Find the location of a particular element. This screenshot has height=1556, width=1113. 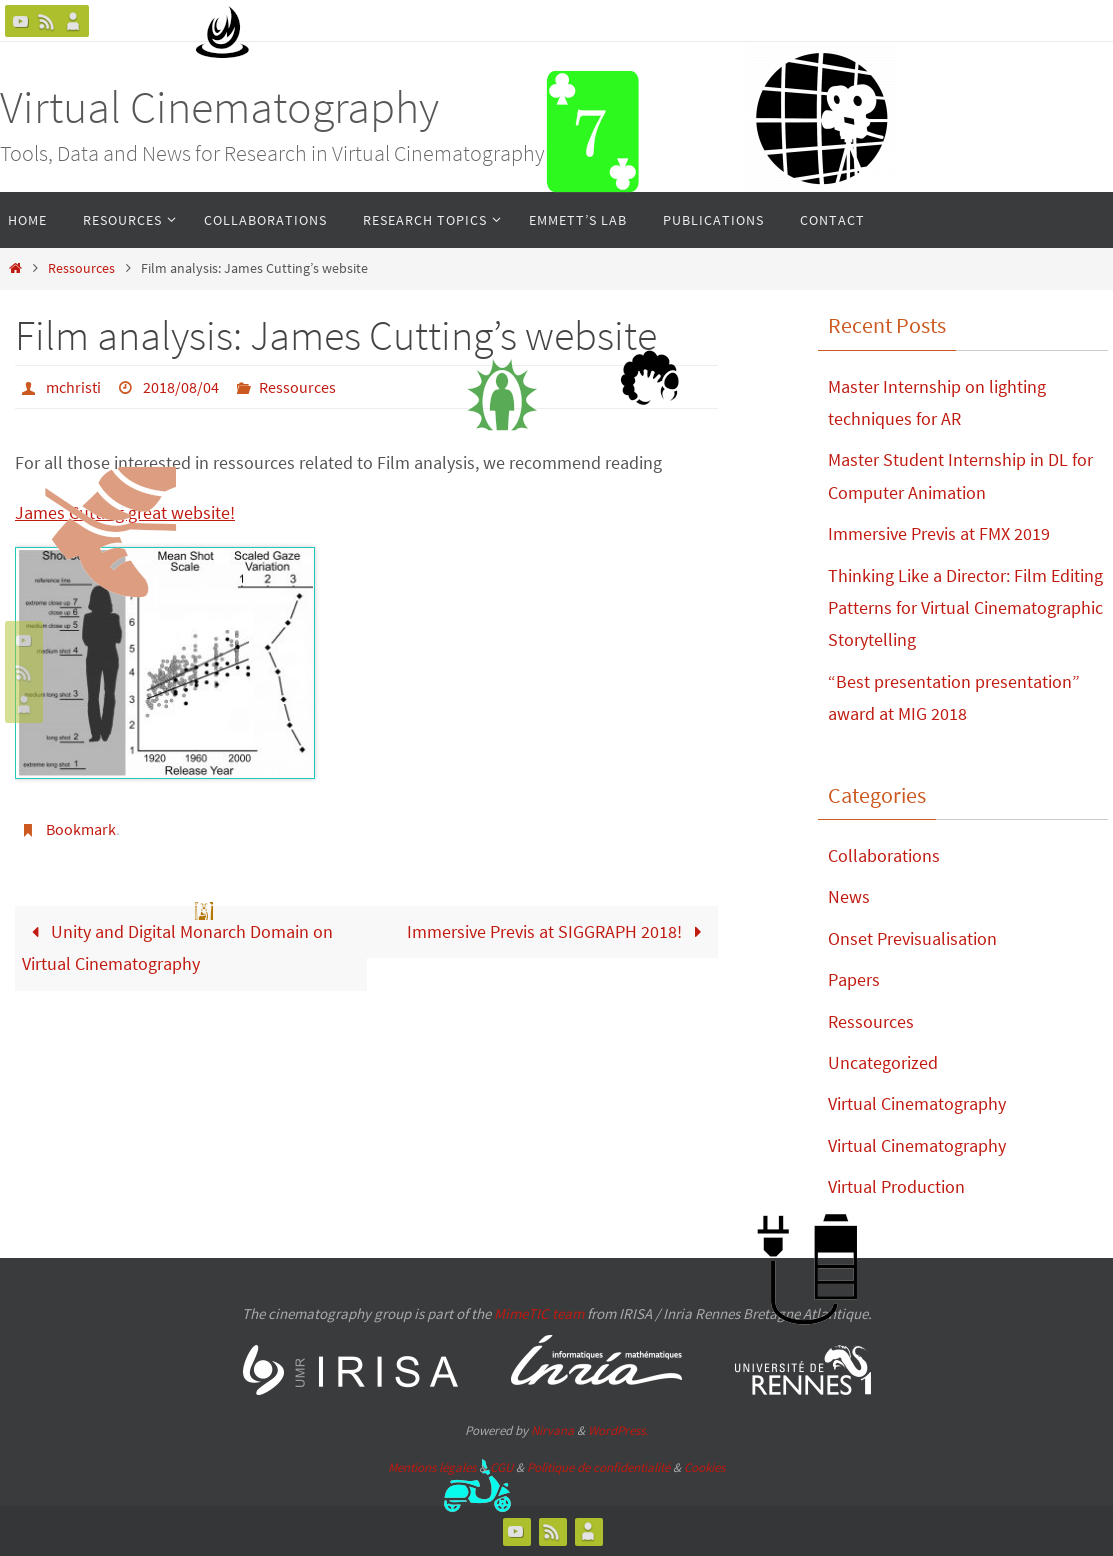

select scooter as transportation mode is located at coordinates (477, 1485).